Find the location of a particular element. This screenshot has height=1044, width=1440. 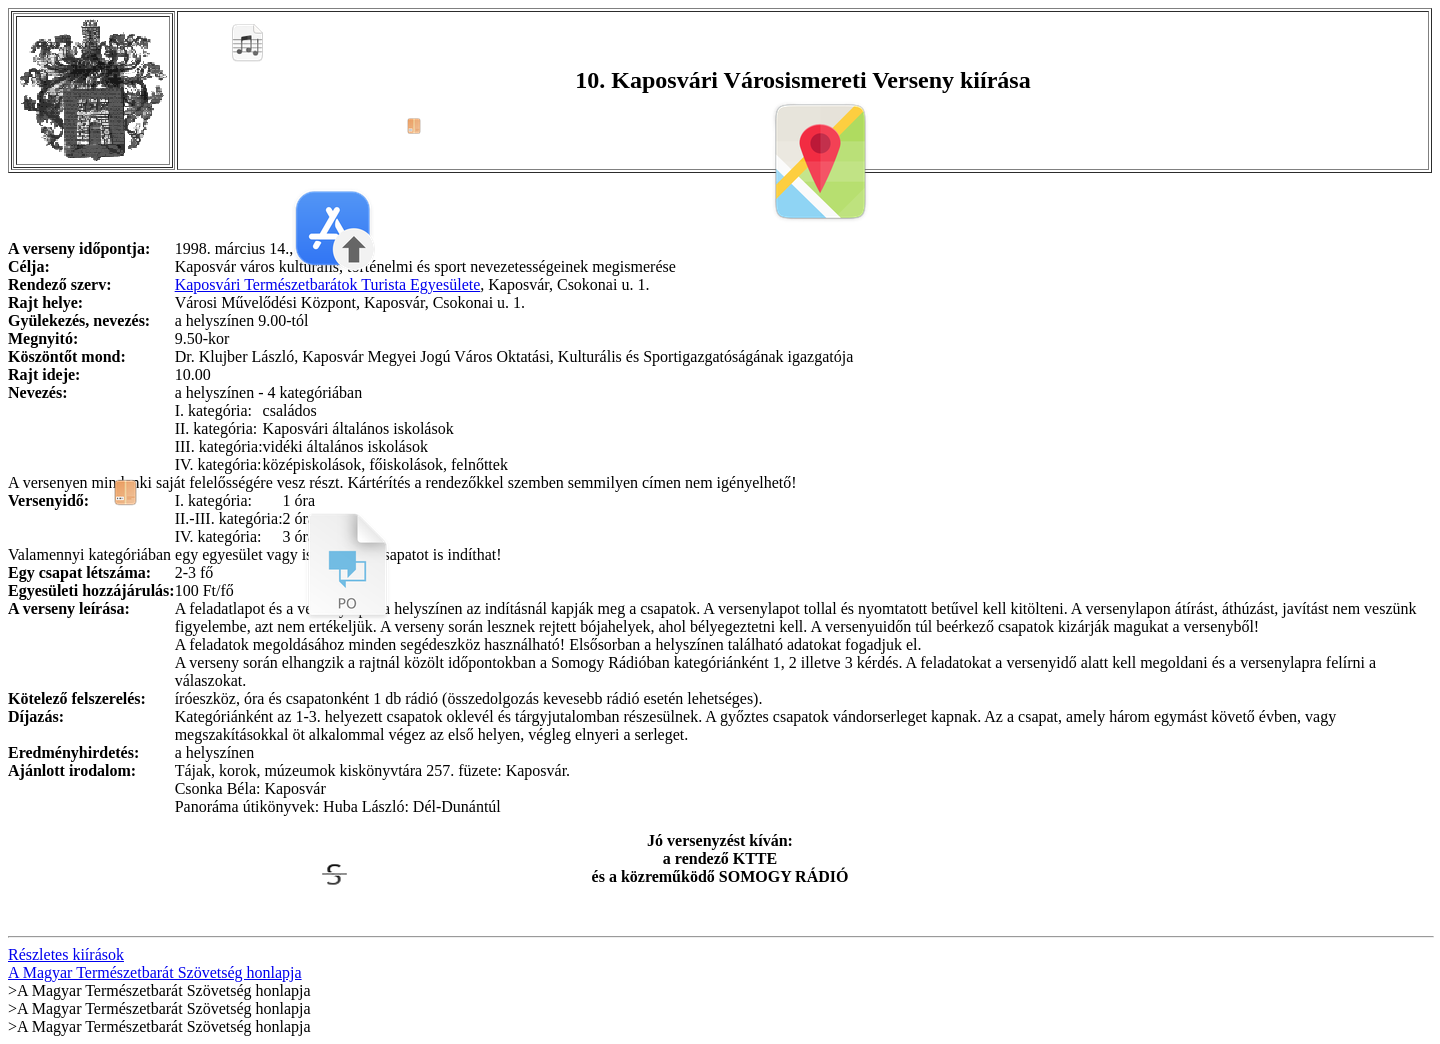

install a new application or software package is located at coordinates (414, 126).